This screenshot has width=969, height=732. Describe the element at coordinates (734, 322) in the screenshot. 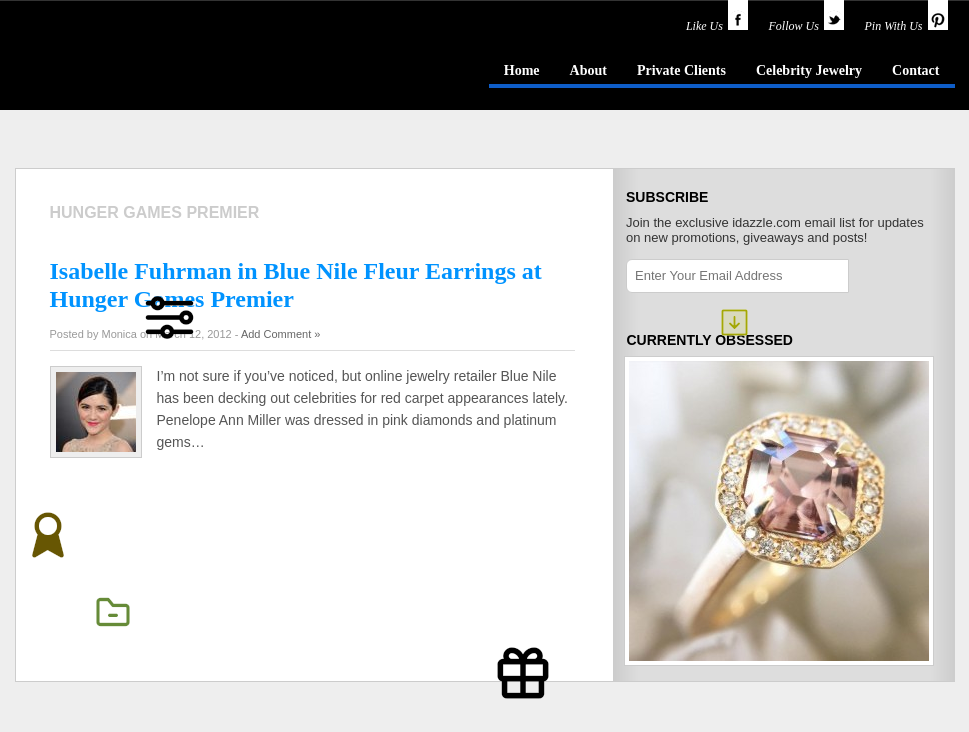

I see `download file or content` at that location.